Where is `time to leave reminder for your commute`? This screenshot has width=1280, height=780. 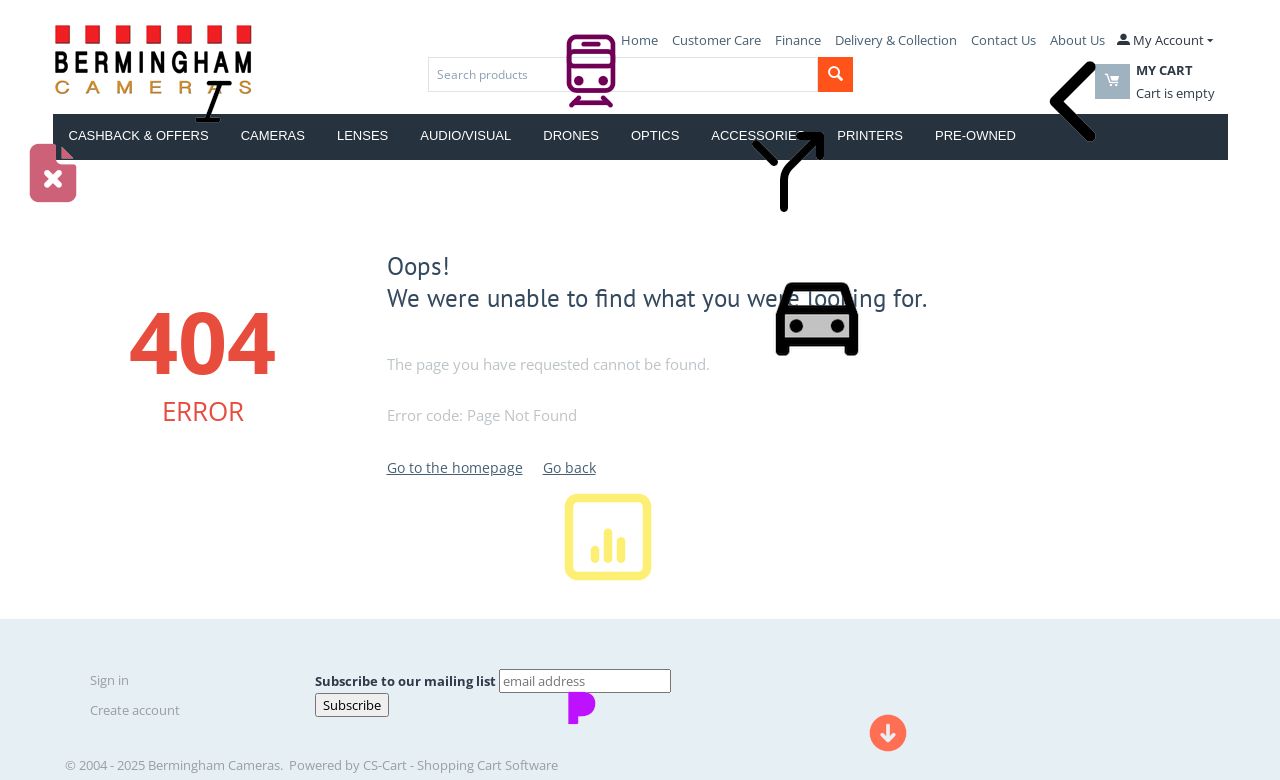 time to leave reminder for your commute is located at coordinates (817, 319).